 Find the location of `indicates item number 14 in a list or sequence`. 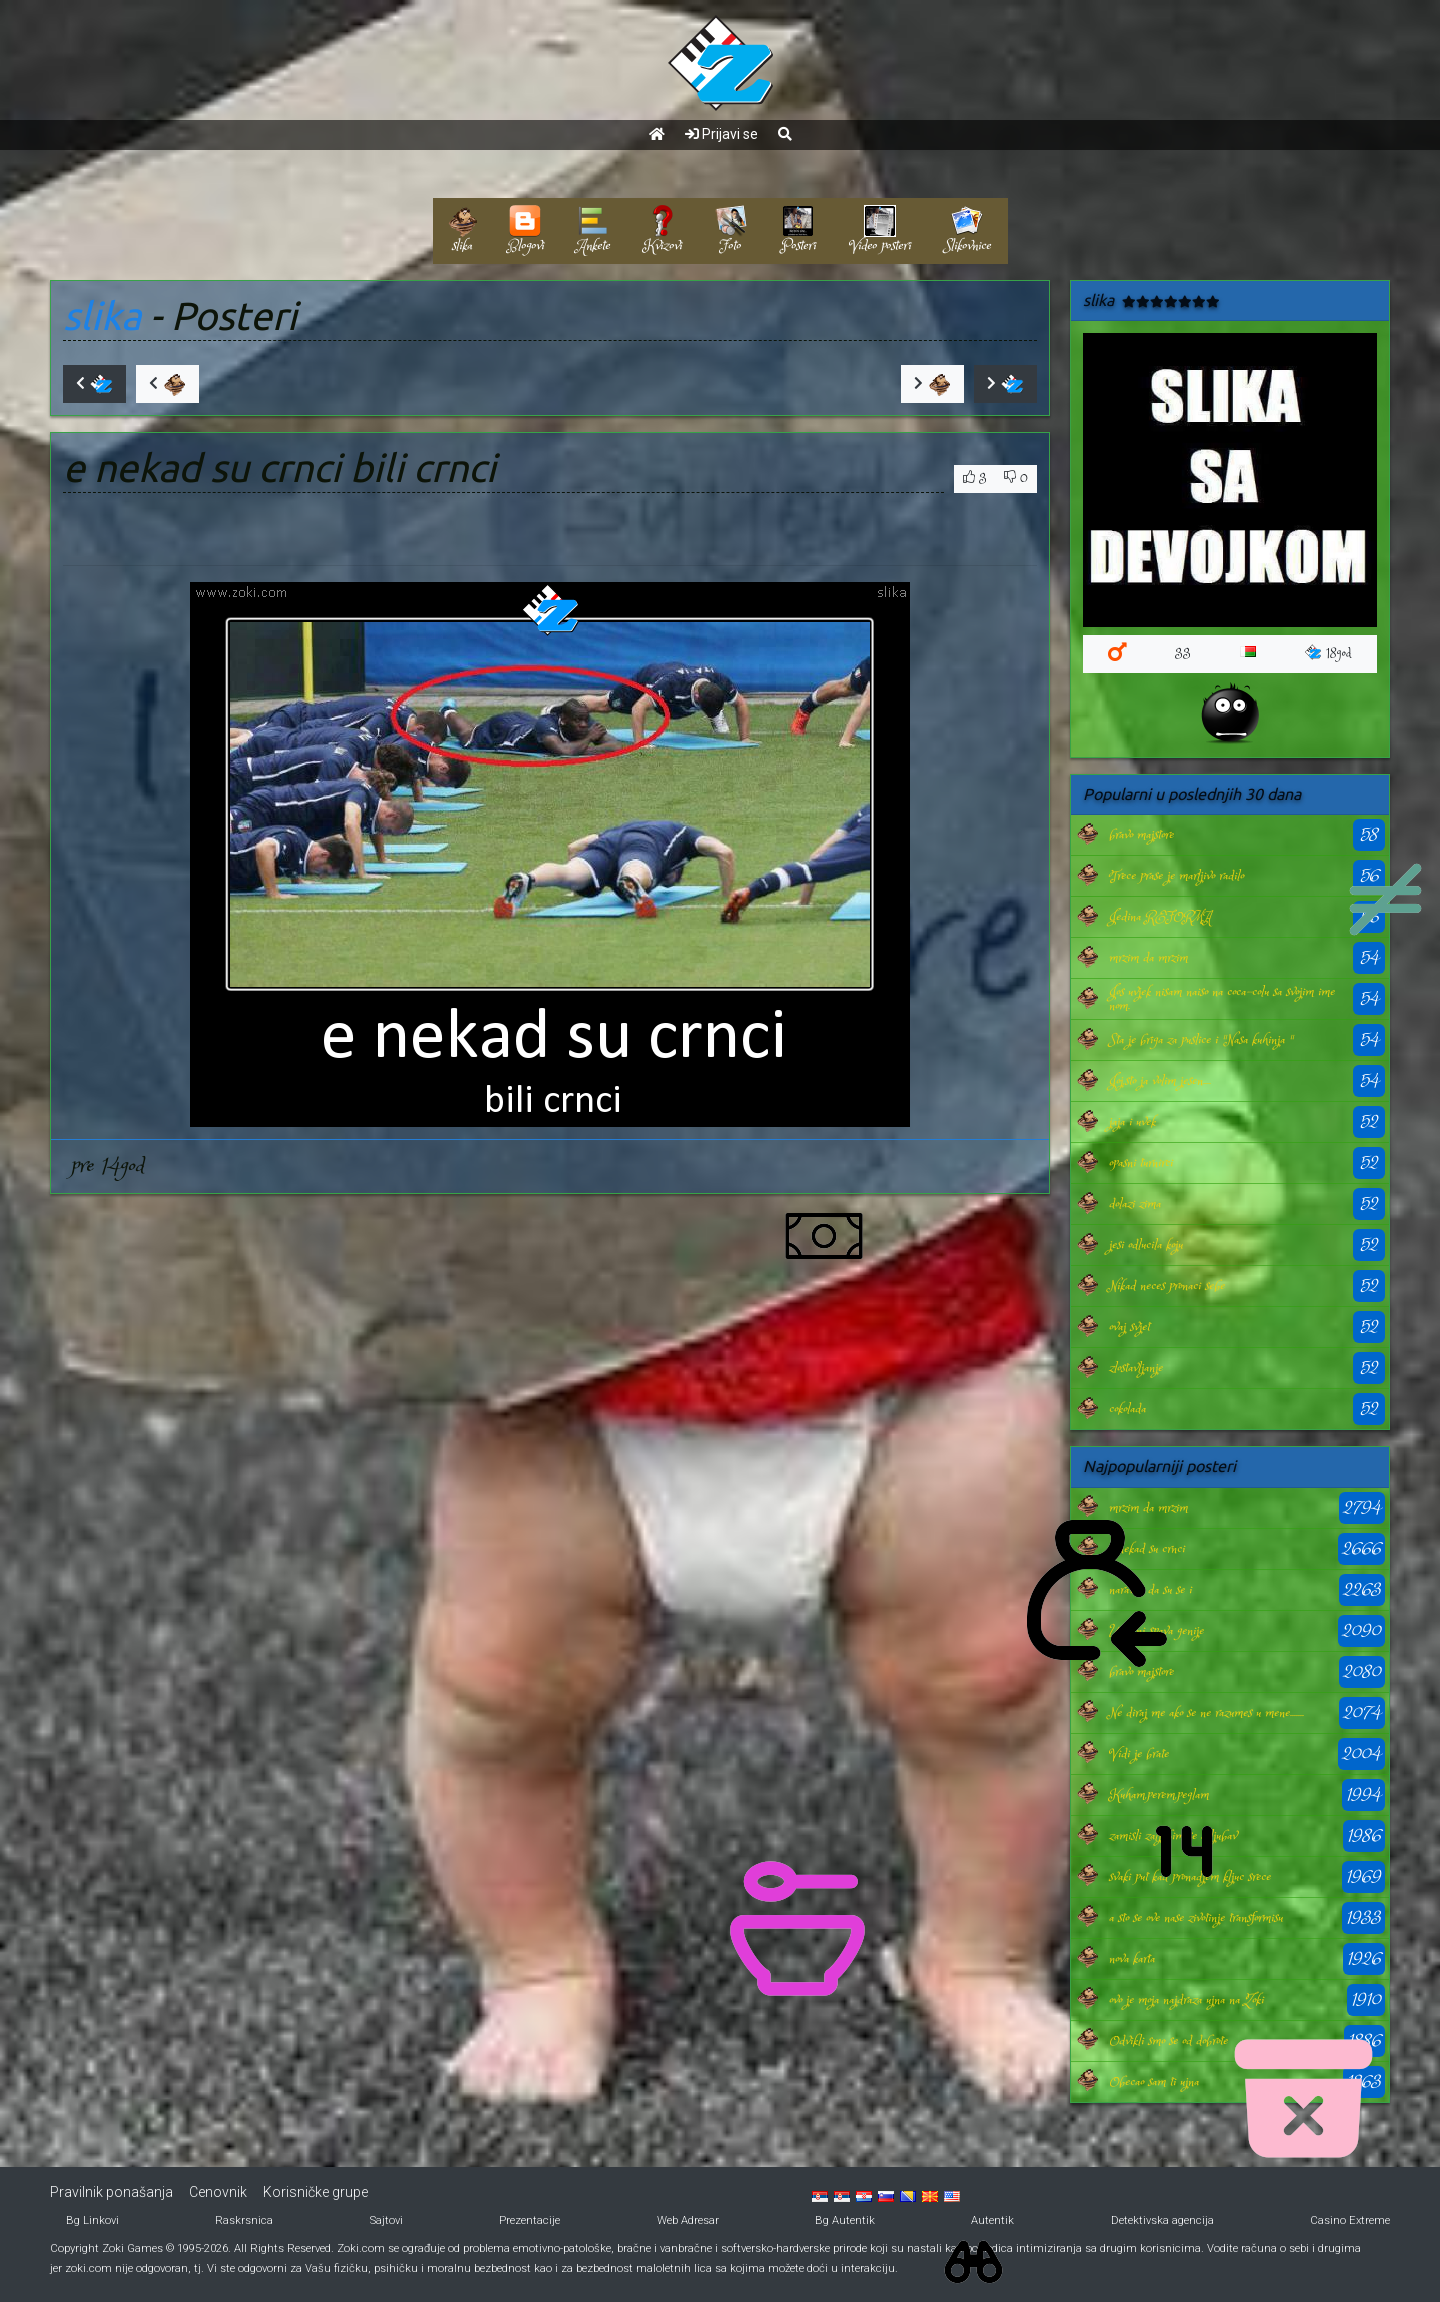

indicates item number 14 in a list or sequence is located at coordinates (1181, 1851).